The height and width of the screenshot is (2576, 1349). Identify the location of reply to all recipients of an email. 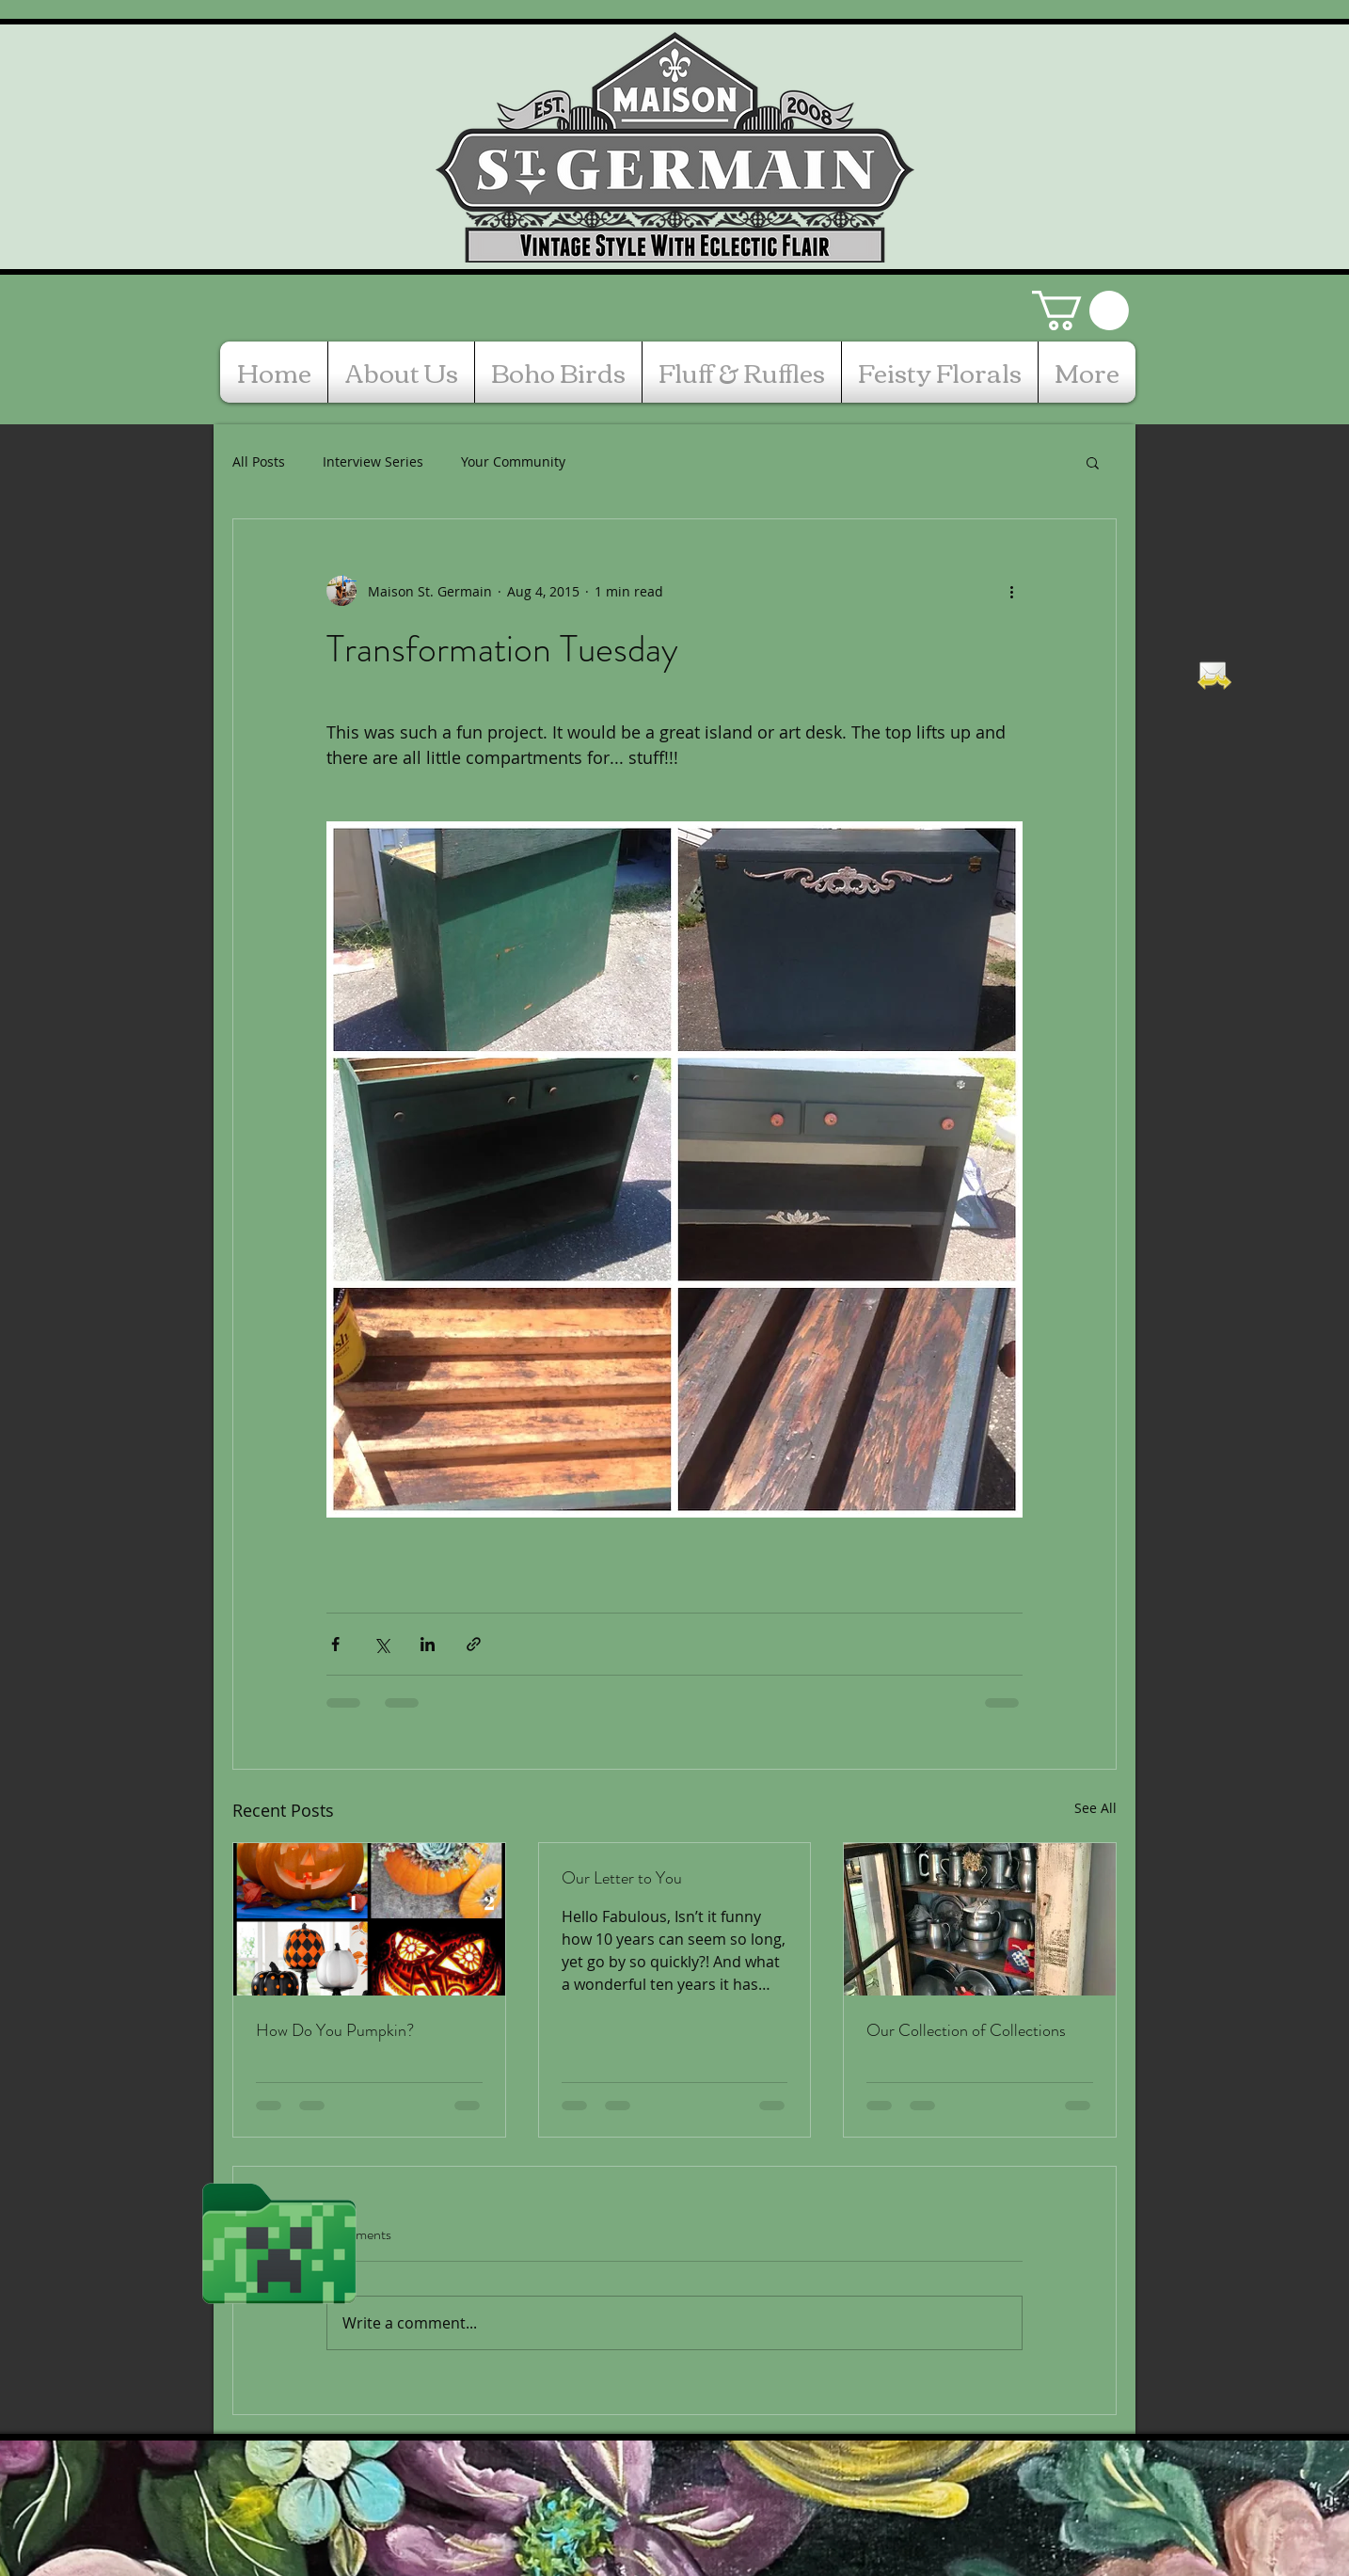
(1214, 673).